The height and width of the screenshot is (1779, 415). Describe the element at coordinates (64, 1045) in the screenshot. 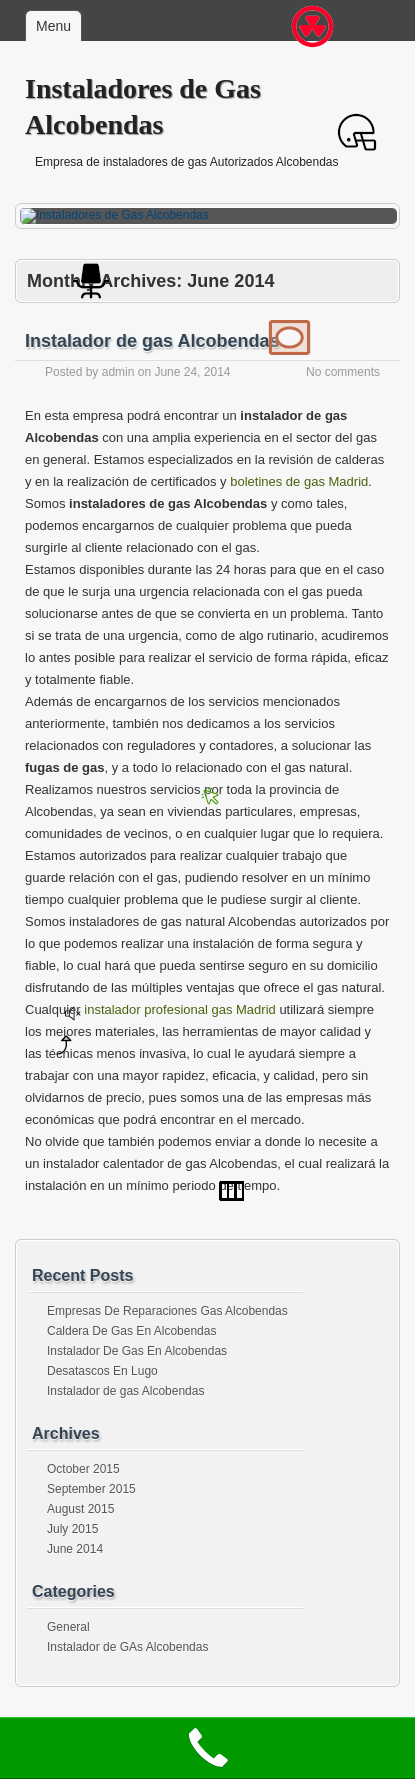

I see `navigate back and up in a menu hierarchy` at that location.